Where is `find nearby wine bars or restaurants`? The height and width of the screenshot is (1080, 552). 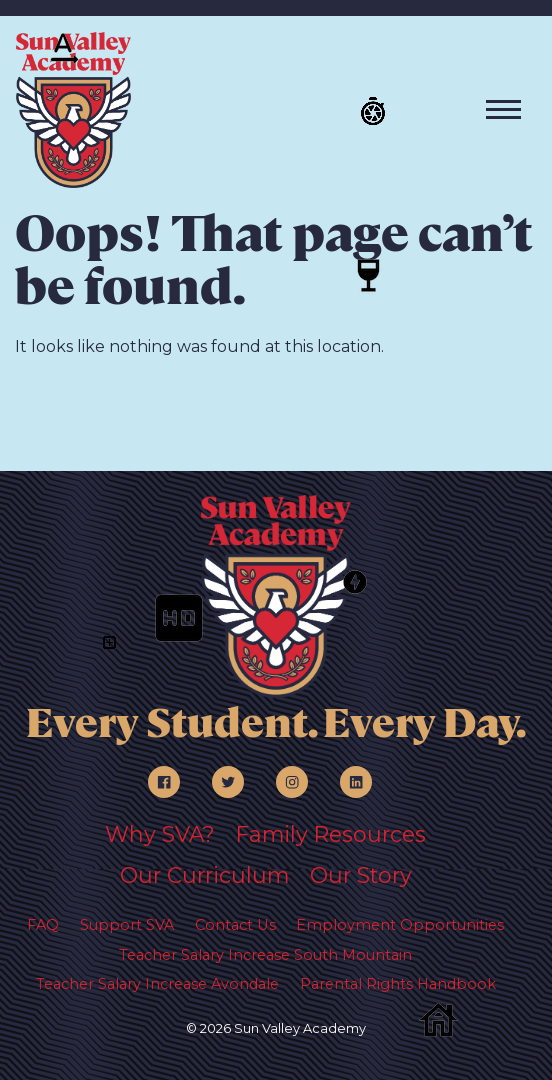
find nearby wine bars or restaurants is located at coordinates (368, 275).